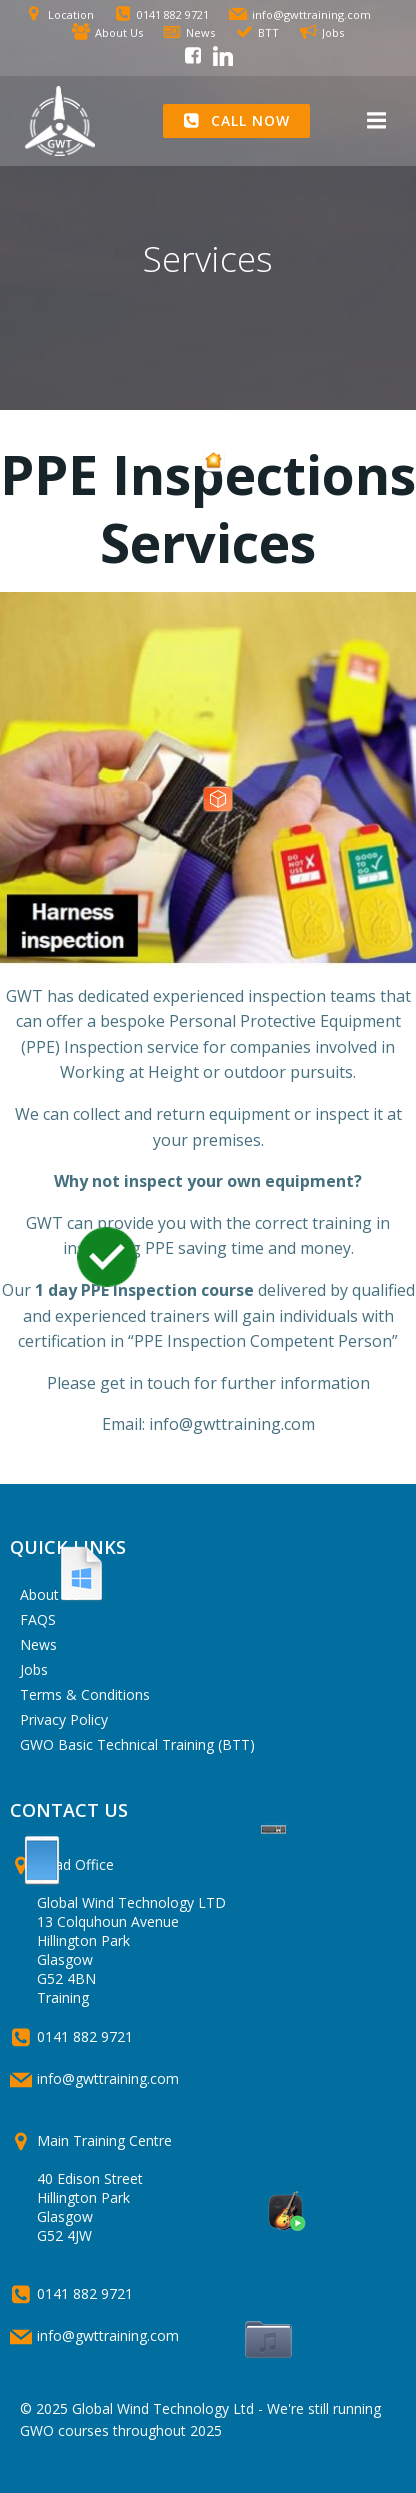  What do you see at coordinates (42, 1860) in the screenshot?
I see `iPad device with cellular connectivity` at bounding box center [42, 1860].